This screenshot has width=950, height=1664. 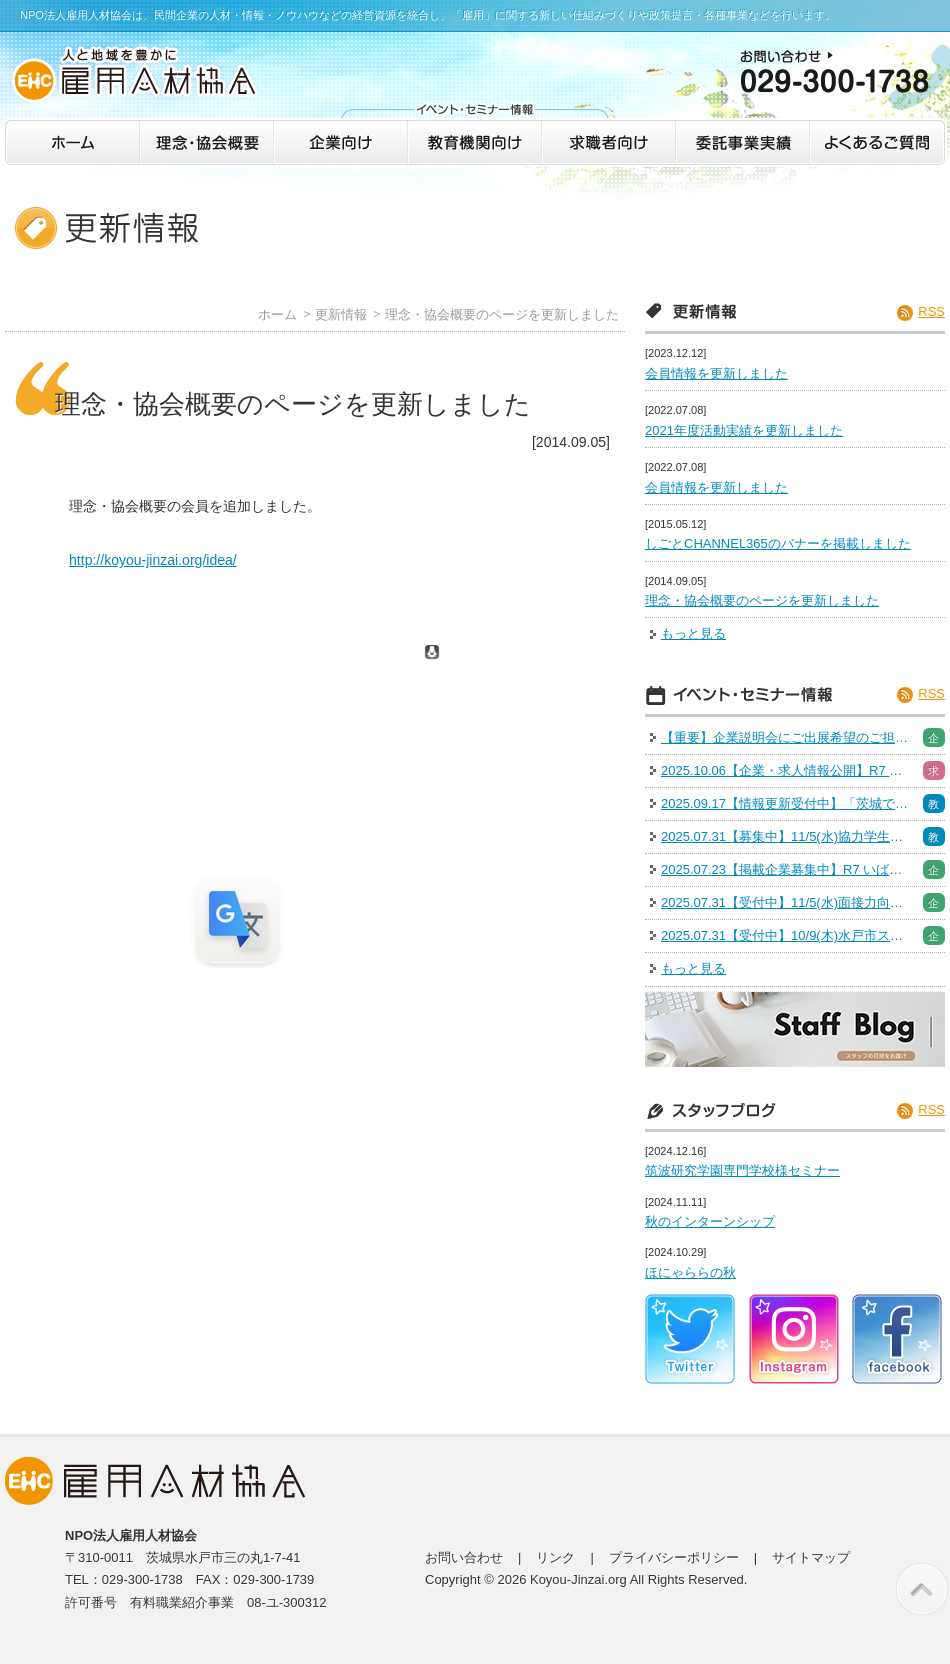 I want to click on open google translate app, so click(x=237, y=919).